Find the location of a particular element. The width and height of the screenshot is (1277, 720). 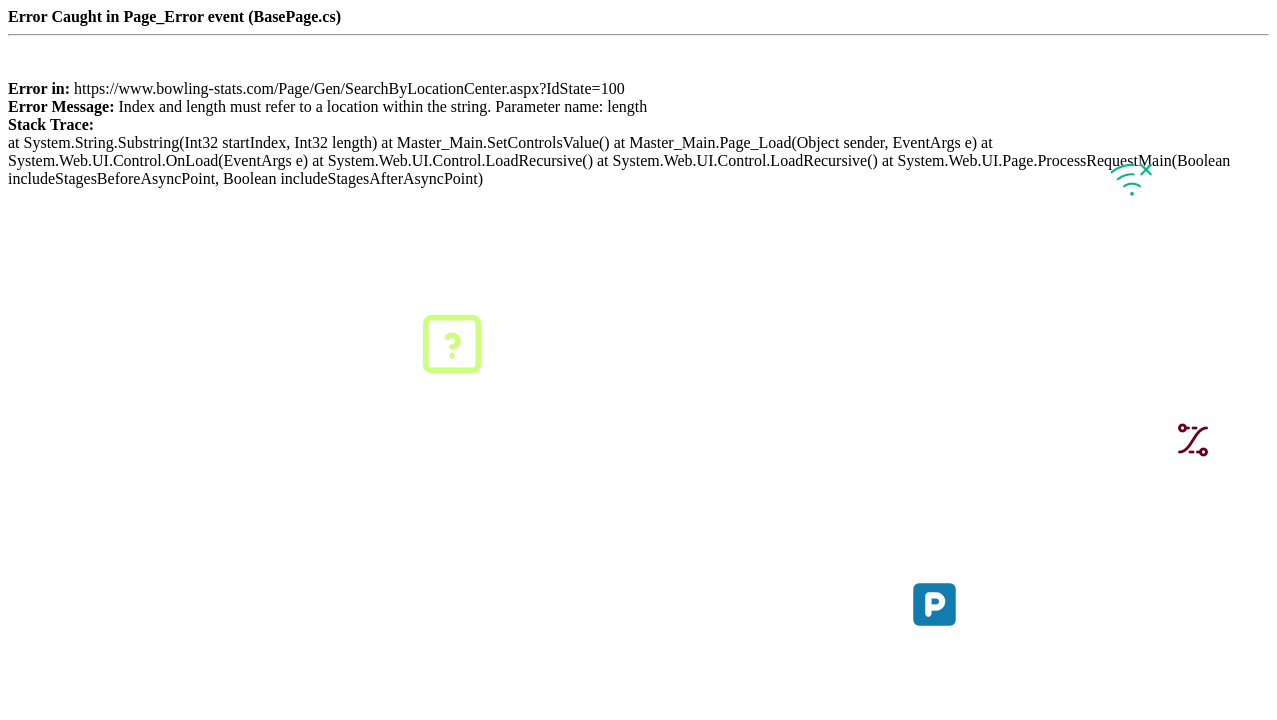

no wifi connection available is located at coordinates (1132, 179).